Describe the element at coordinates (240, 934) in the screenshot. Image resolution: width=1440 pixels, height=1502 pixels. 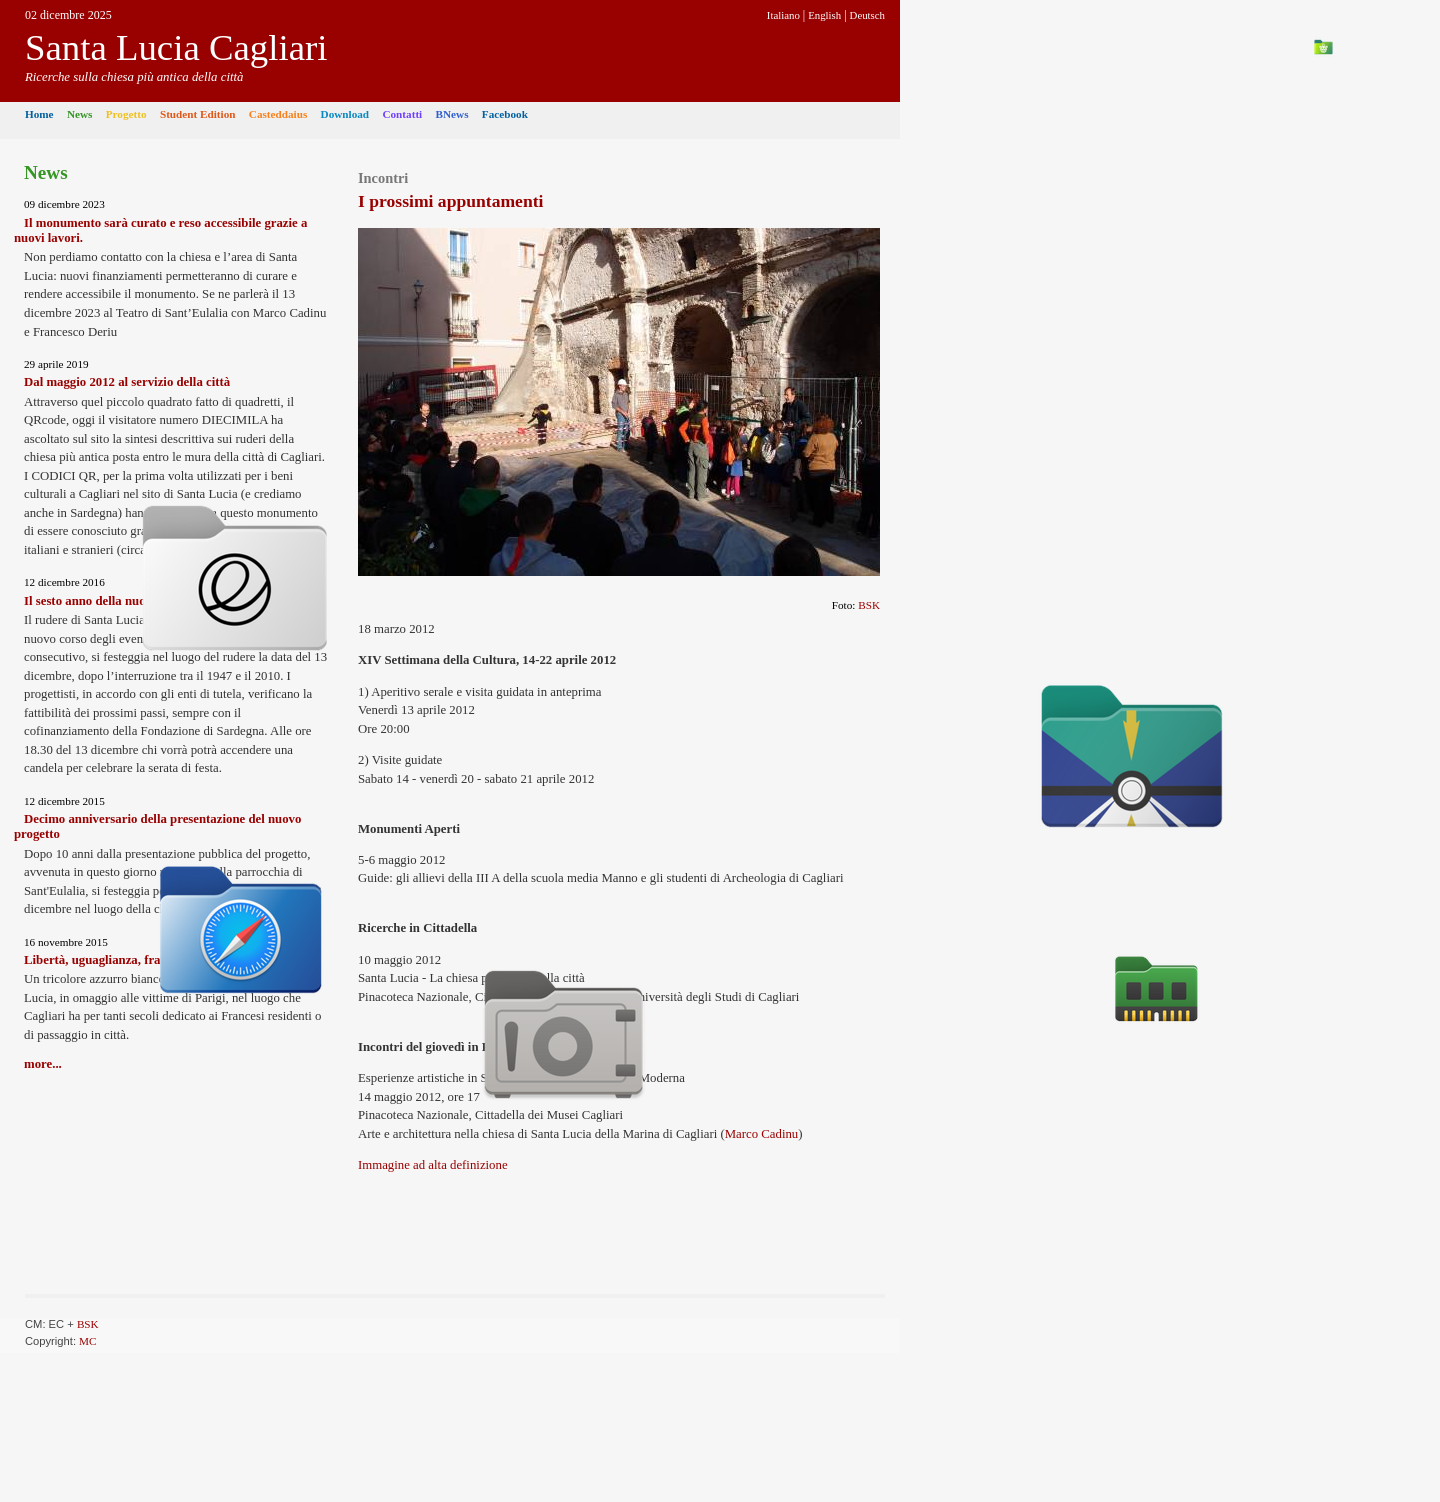
I see `open folder containing safari browser files` at that location.